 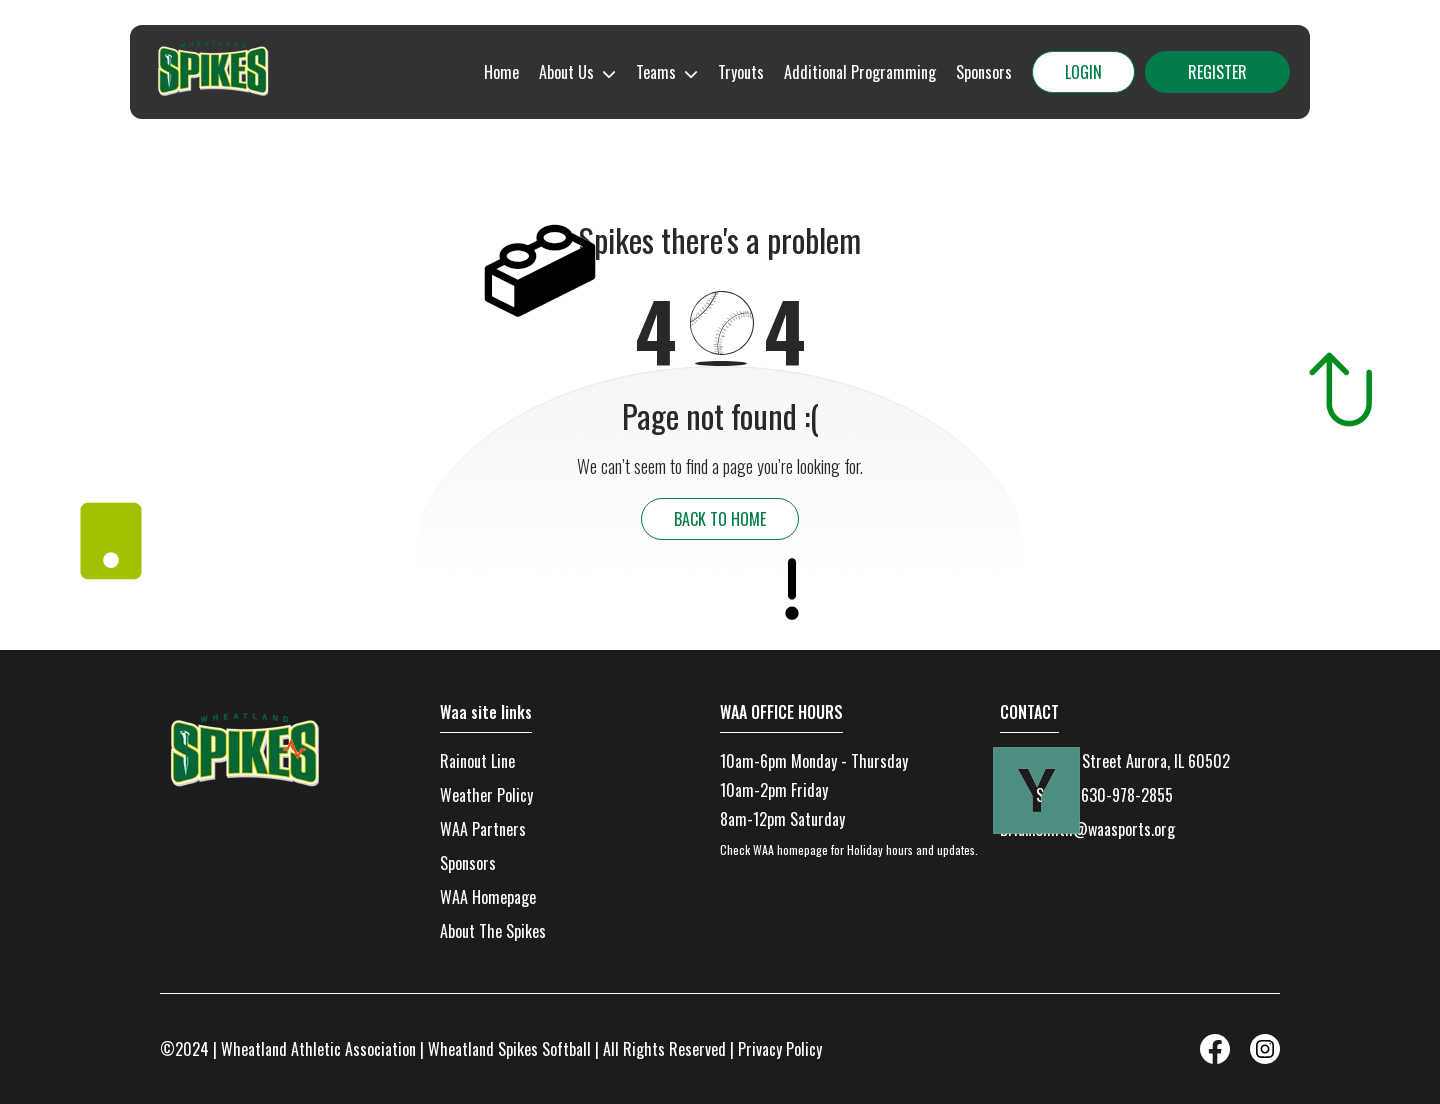 I want to click on open Hacker News, so click(x=1036, y=790).